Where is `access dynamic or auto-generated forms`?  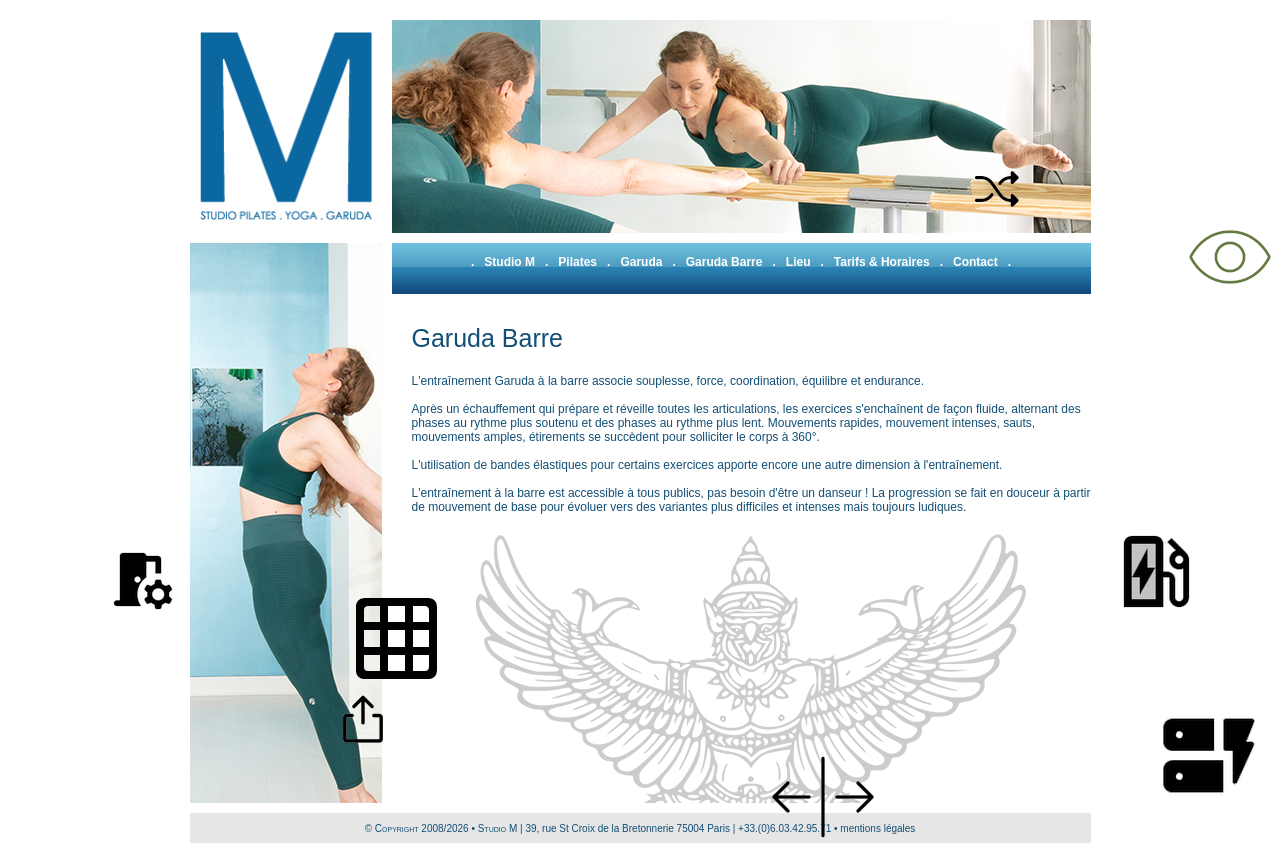
access dynamic or auto-generated forms is located at coordinates (1209, 755).